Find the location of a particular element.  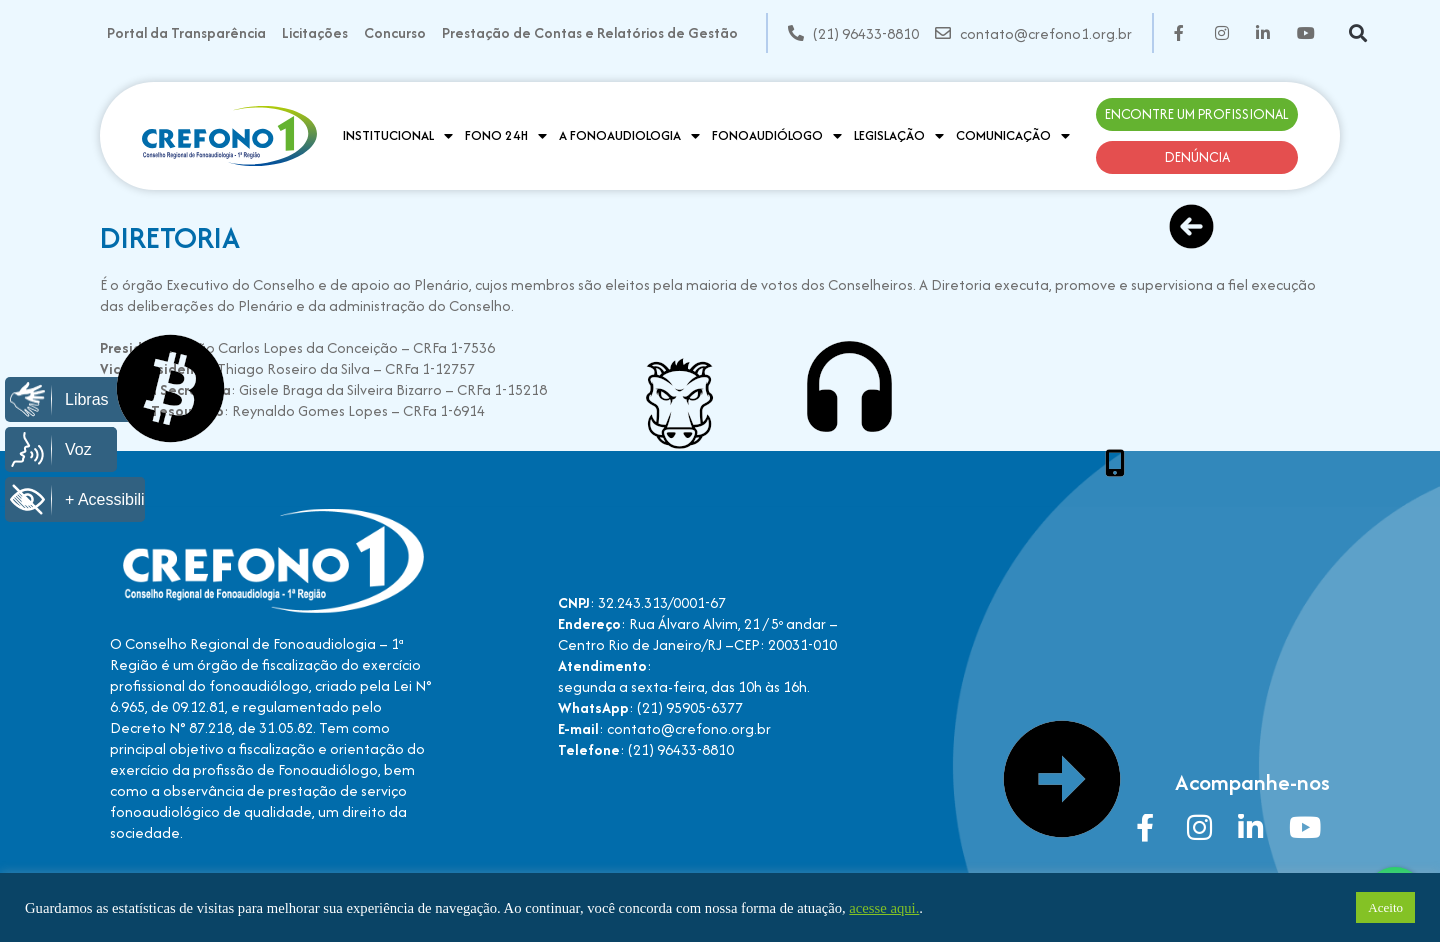

bitcoin logo is located at coordinates (170, 388).